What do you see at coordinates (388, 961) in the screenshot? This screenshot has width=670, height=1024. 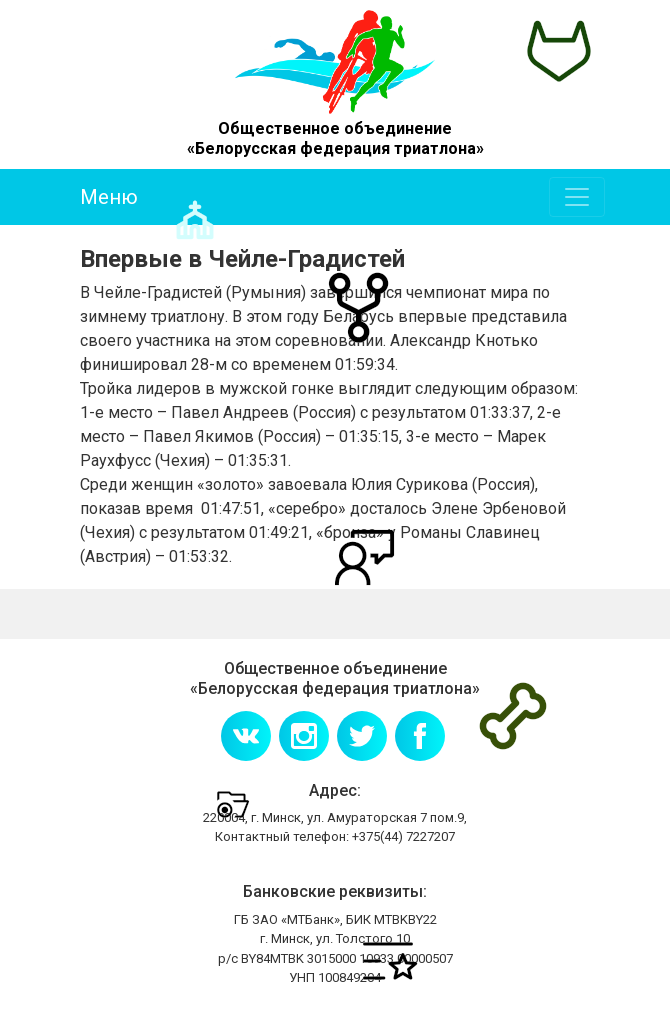 I see `view your favorites list` at bounding box center [388, 961].